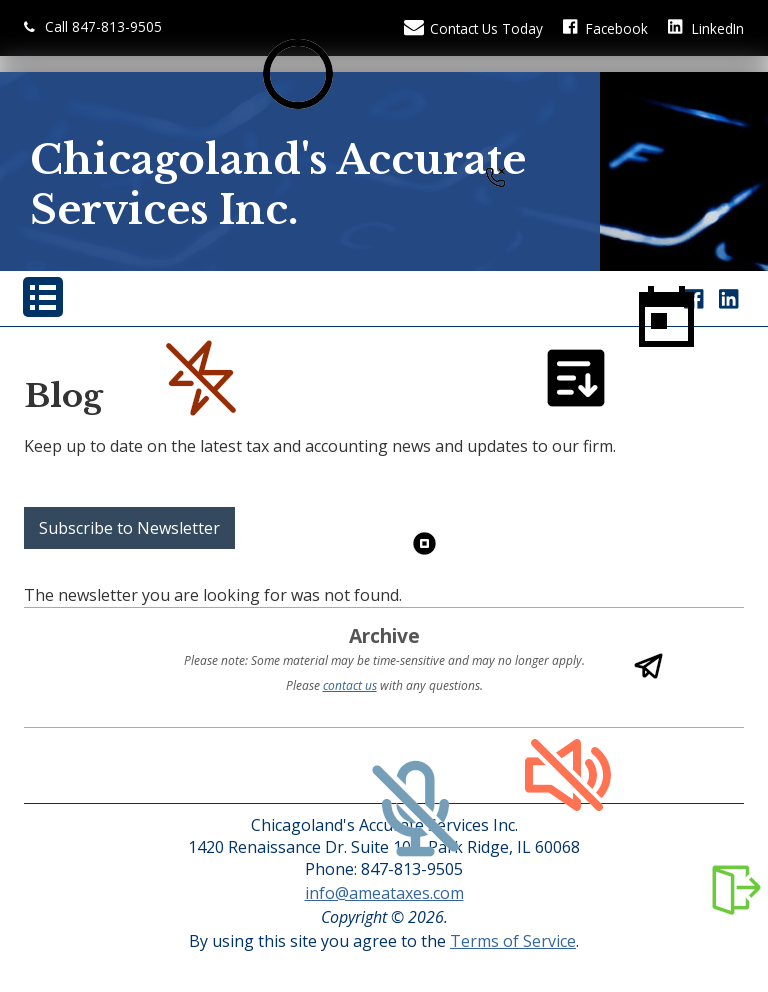  I want to click on mute audio or sound, so click(567, 775).